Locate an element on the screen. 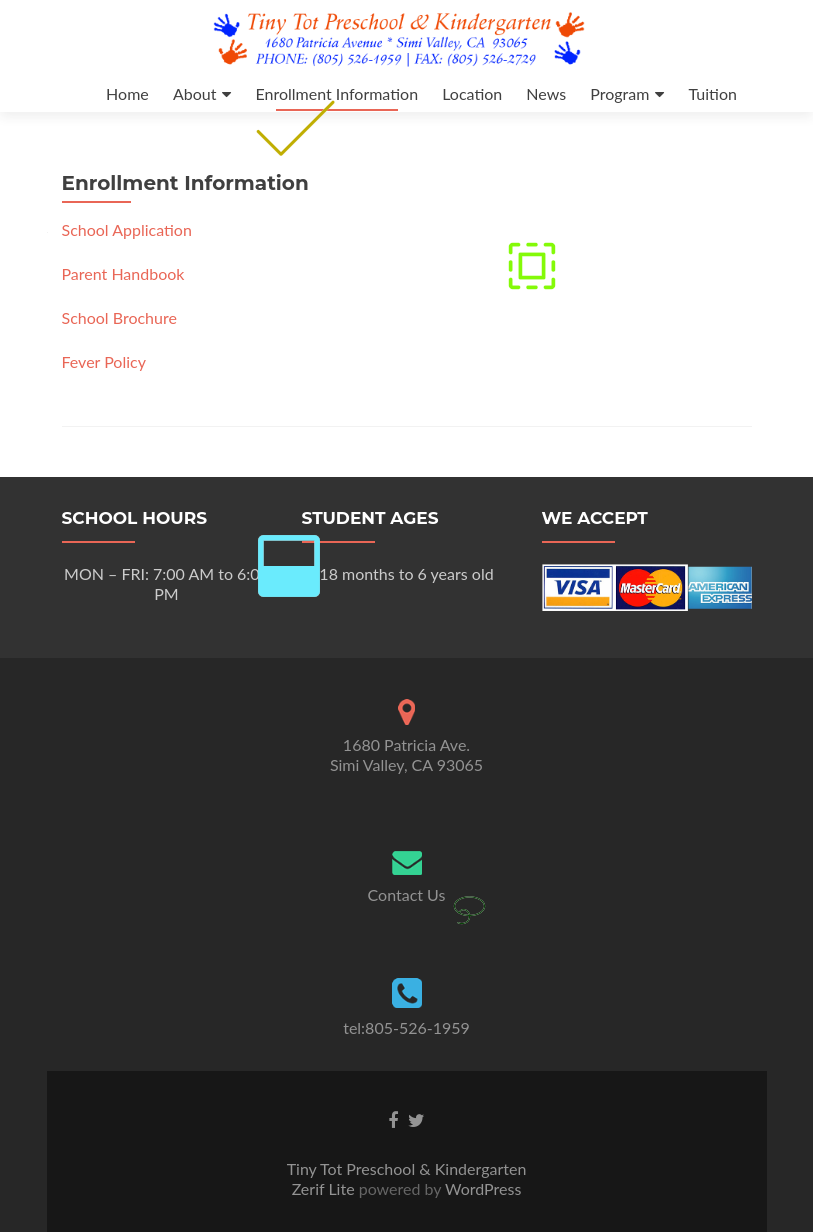  freeform selection tool is located at coordinates (469, 908).